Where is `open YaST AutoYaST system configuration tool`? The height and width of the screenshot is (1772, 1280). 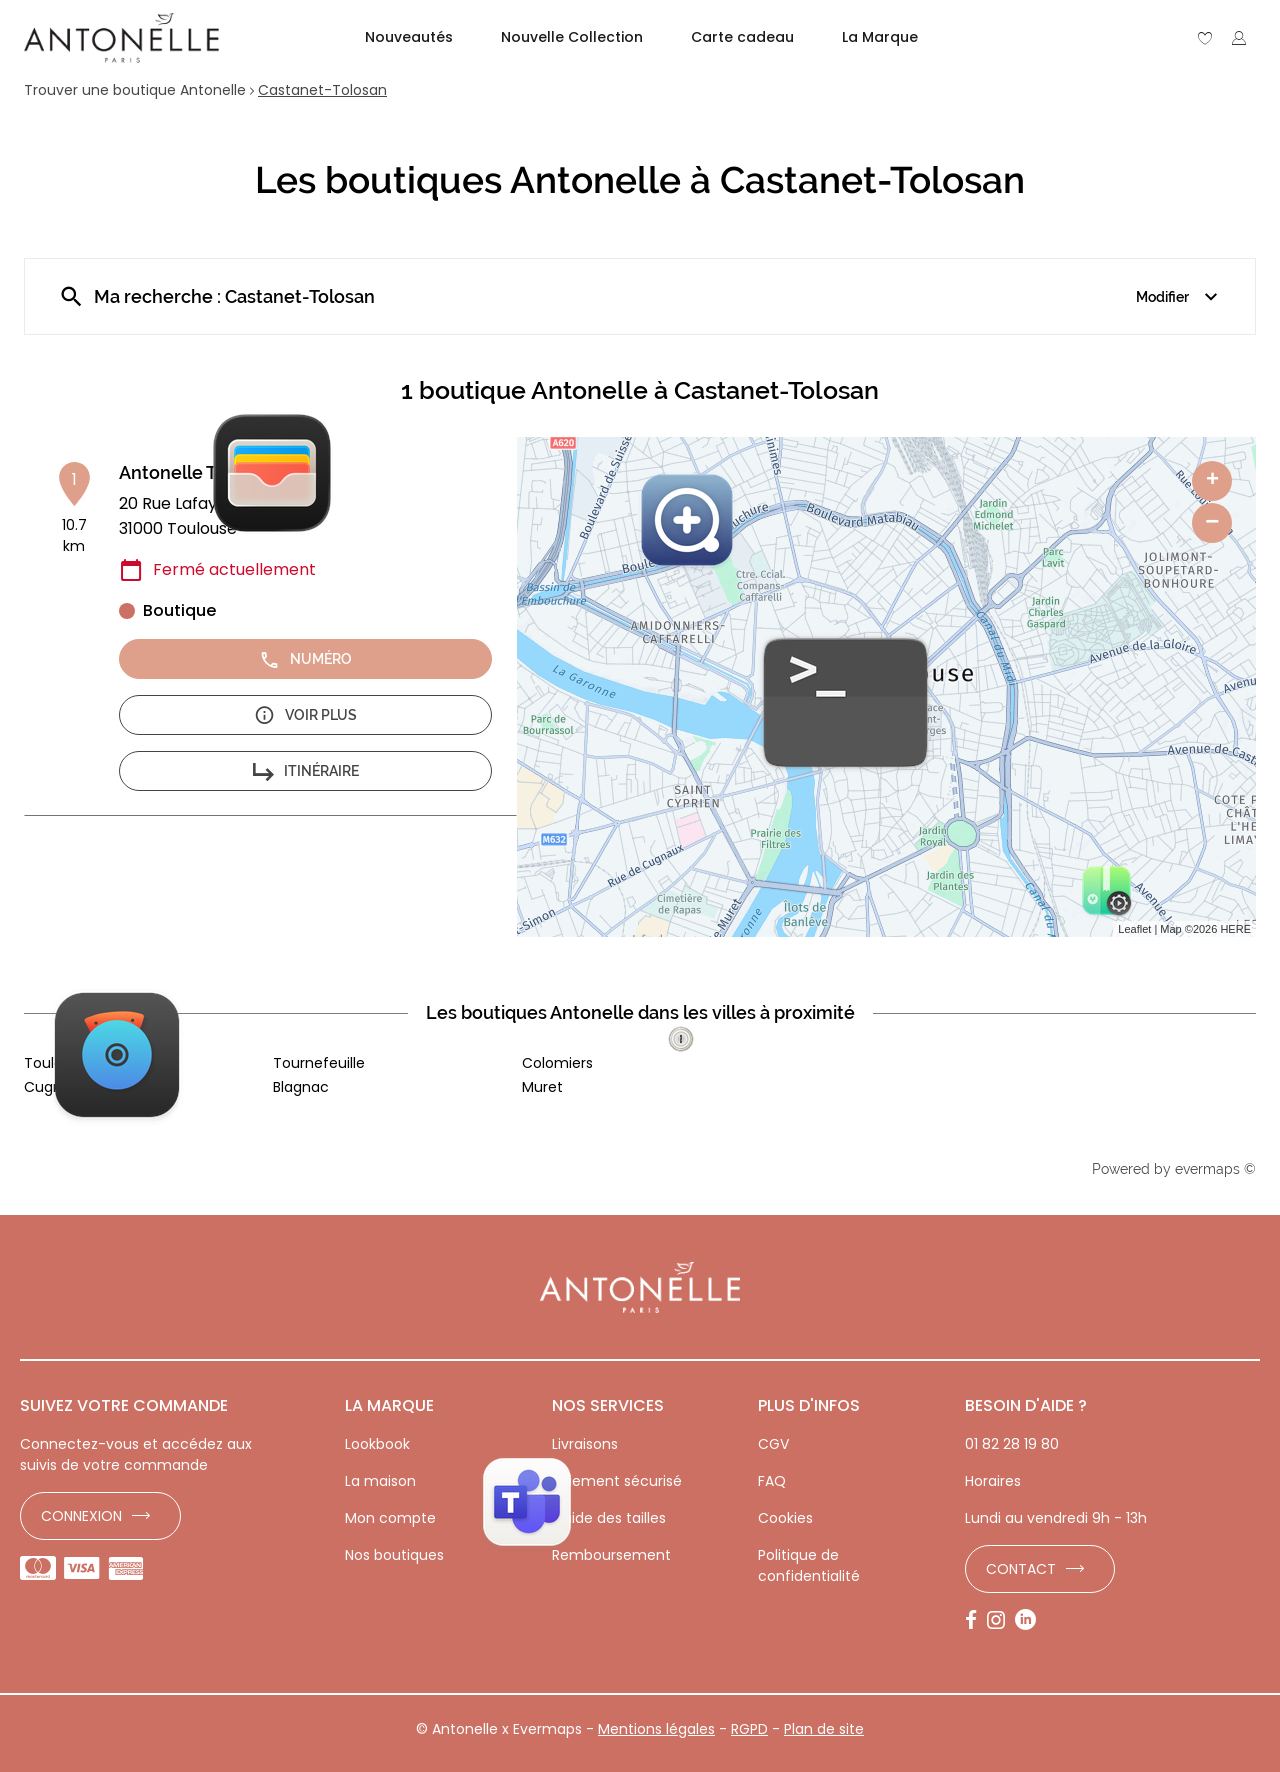
open YaST AutoYaST system configuration tool is located at coordinates (1106, 890).